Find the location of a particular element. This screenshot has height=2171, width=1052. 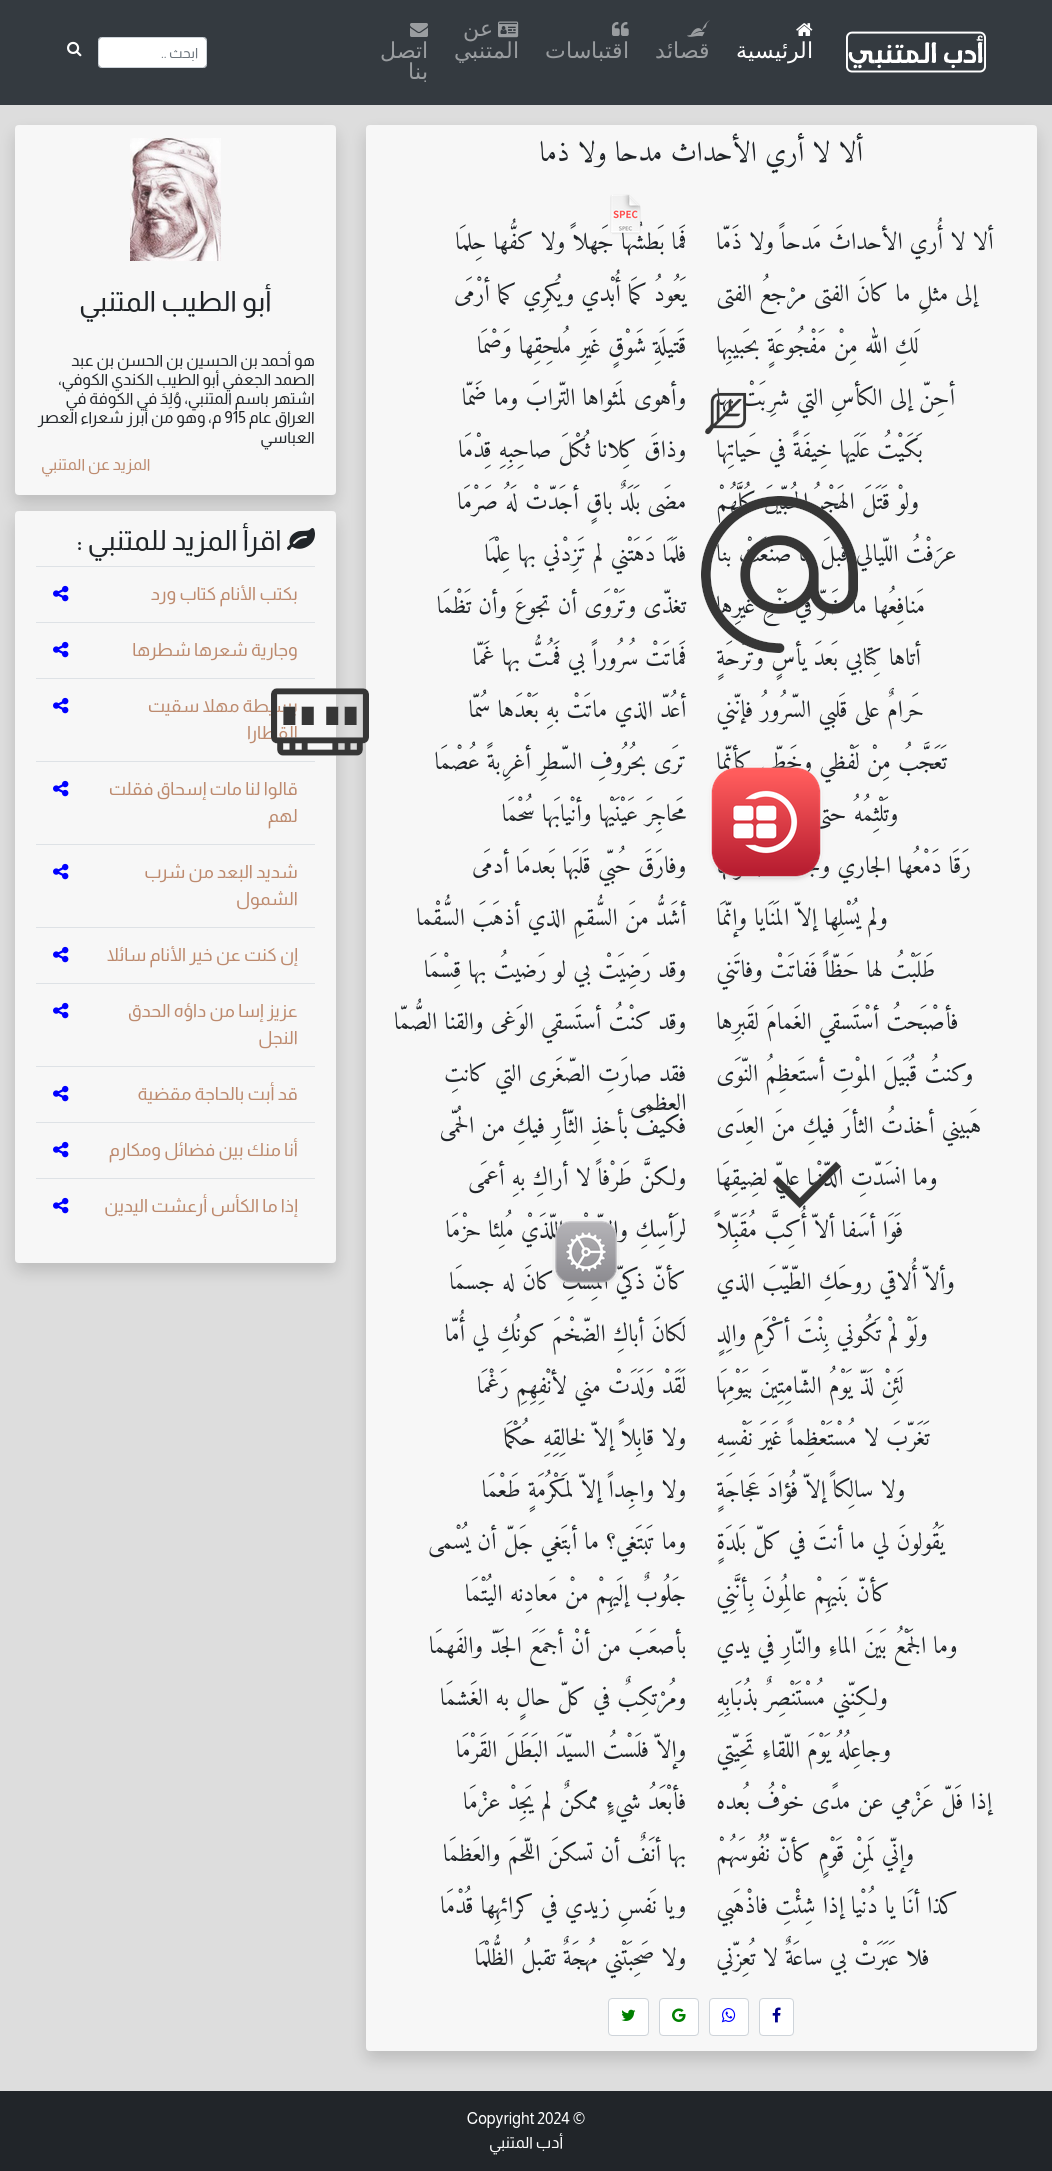

indicates a memory module or RAM component is located at coordinates (320, 725).